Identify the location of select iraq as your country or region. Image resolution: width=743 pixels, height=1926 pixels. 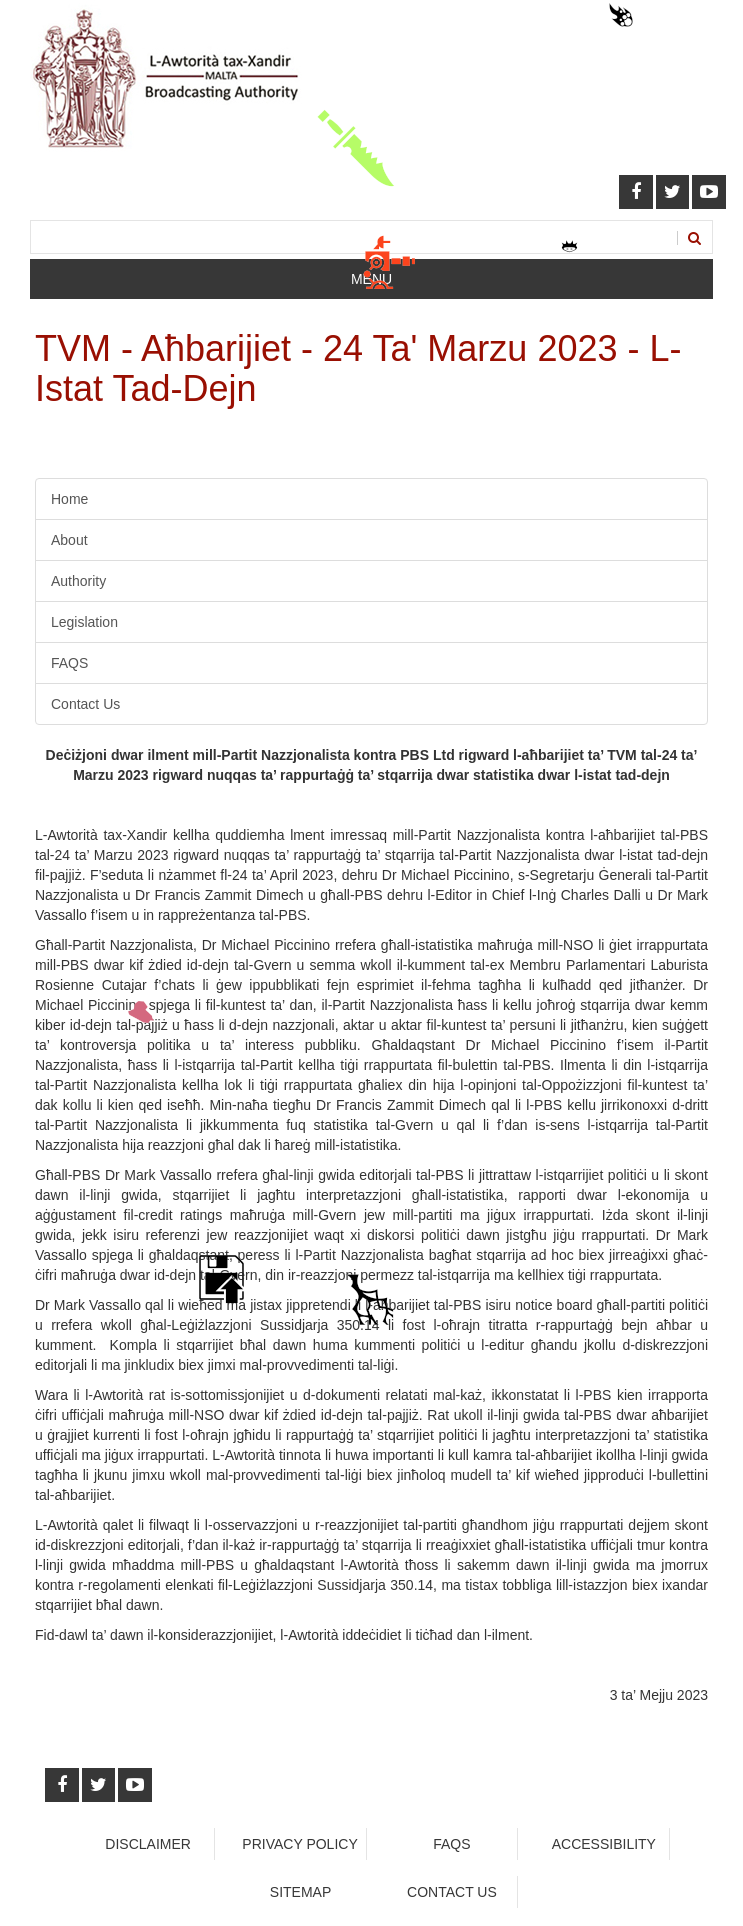
(141, 1012).